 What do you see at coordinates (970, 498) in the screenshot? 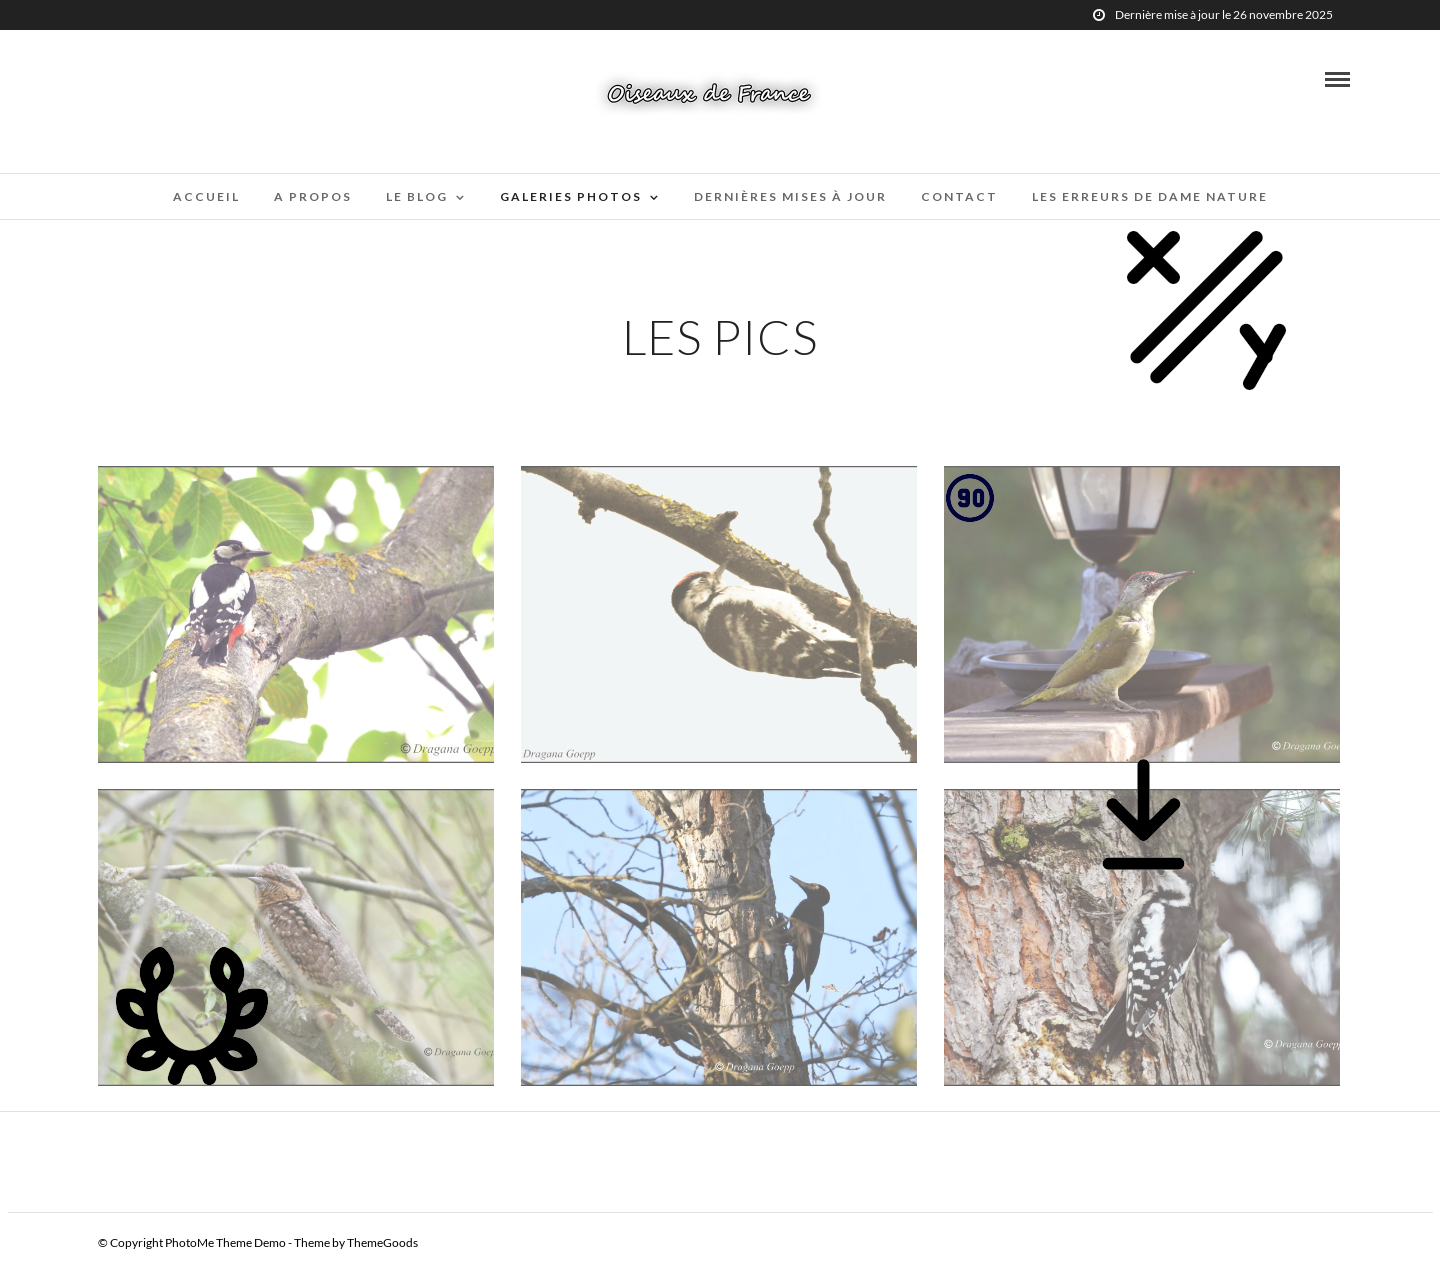
I see `set timer or duration for 90 seconds` at bounding box center [970, 498].